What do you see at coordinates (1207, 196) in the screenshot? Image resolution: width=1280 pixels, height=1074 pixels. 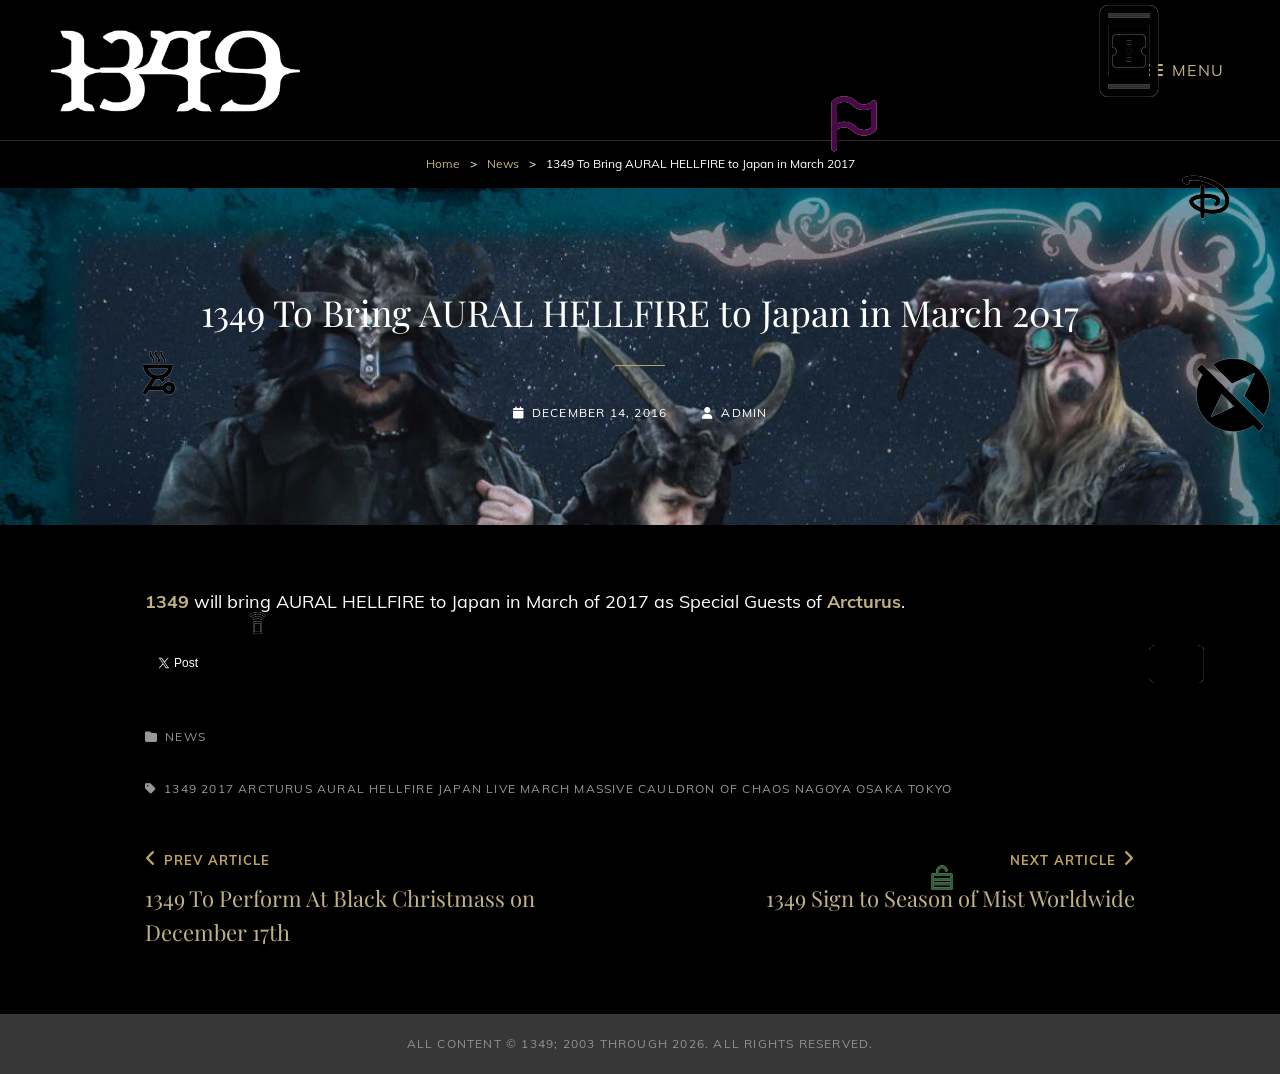 I see `access disney+ streaming service` at bounding box center [1207, 196].